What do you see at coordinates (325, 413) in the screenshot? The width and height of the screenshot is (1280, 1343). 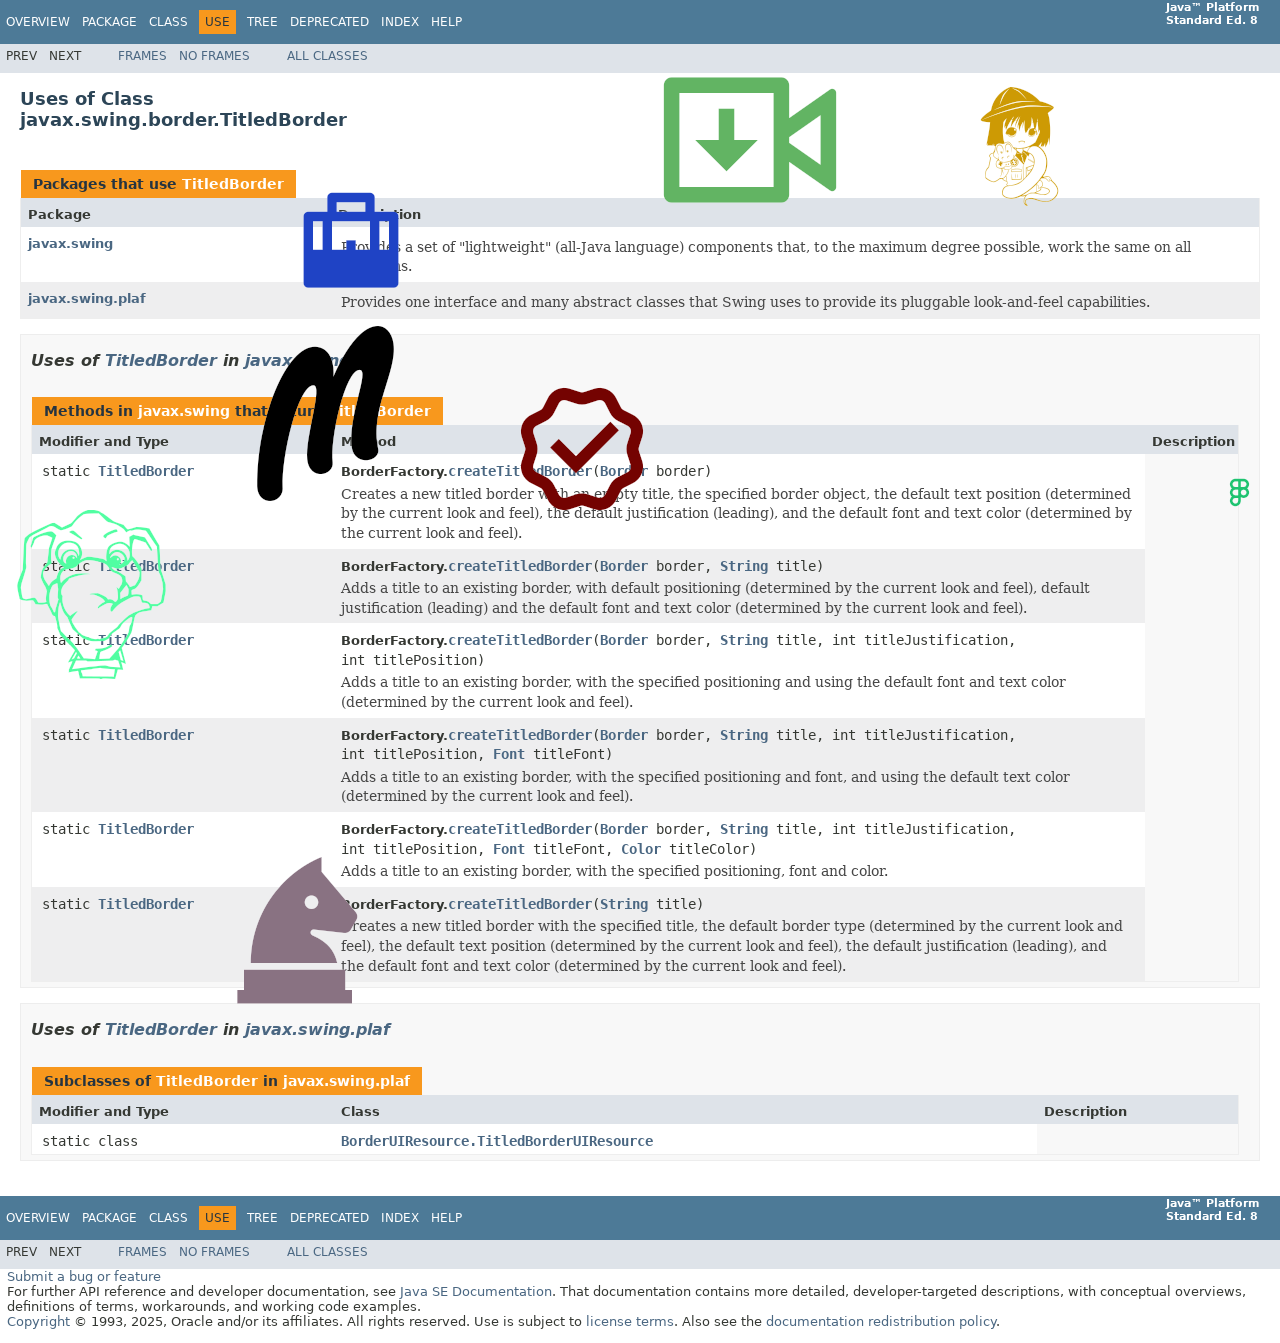 I see `open Marvel app for prototyping` at bounding box center [325, 413].